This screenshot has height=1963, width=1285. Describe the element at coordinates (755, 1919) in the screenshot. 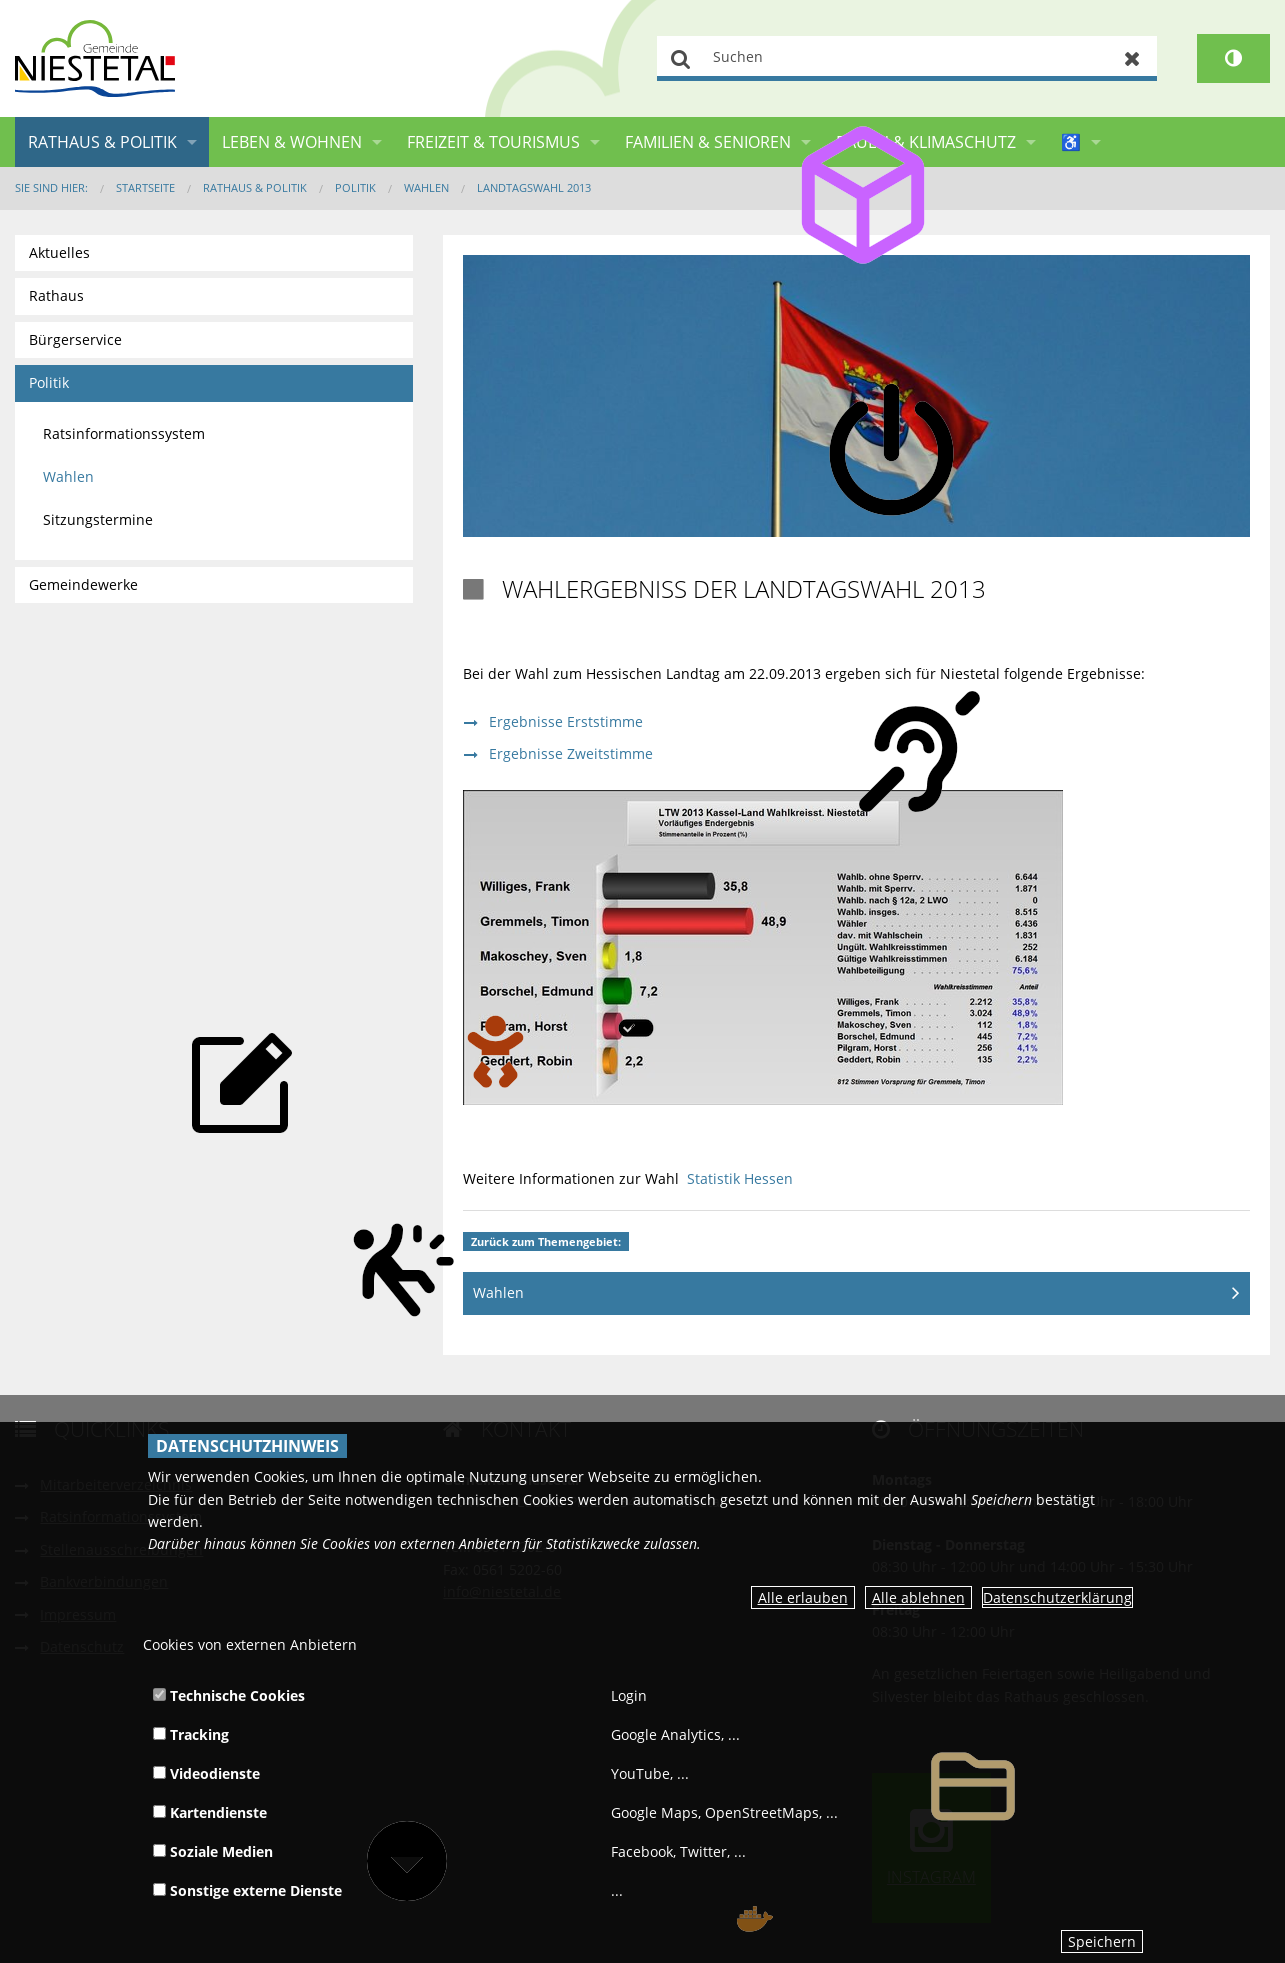

I see `docker container platform logo` at that location.